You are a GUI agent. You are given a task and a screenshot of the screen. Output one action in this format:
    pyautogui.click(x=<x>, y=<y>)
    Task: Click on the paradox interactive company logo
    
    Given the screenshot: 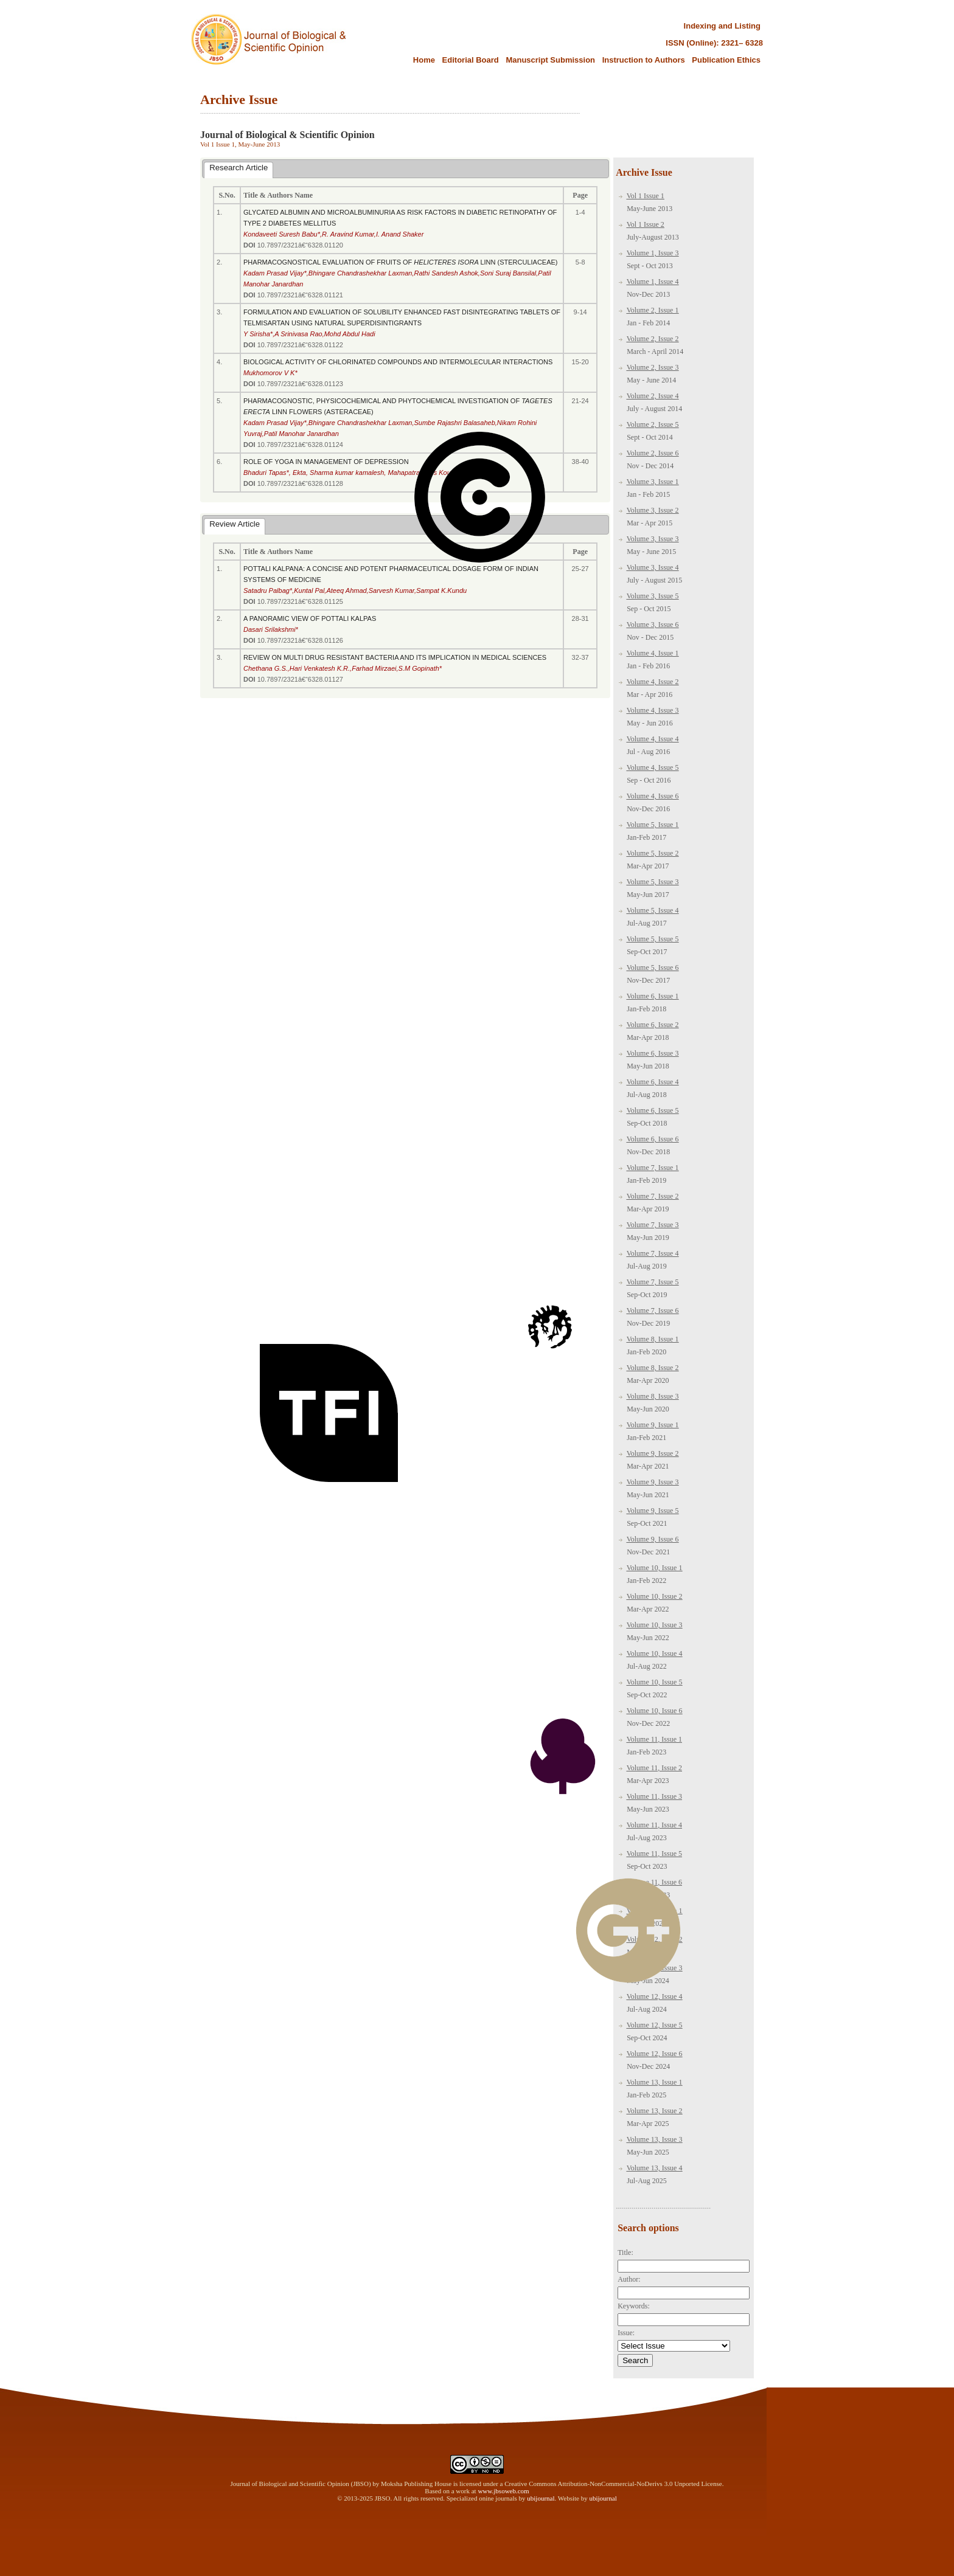 What is the action you would take?
    pyautogui.click(x=550, y=1327)
    